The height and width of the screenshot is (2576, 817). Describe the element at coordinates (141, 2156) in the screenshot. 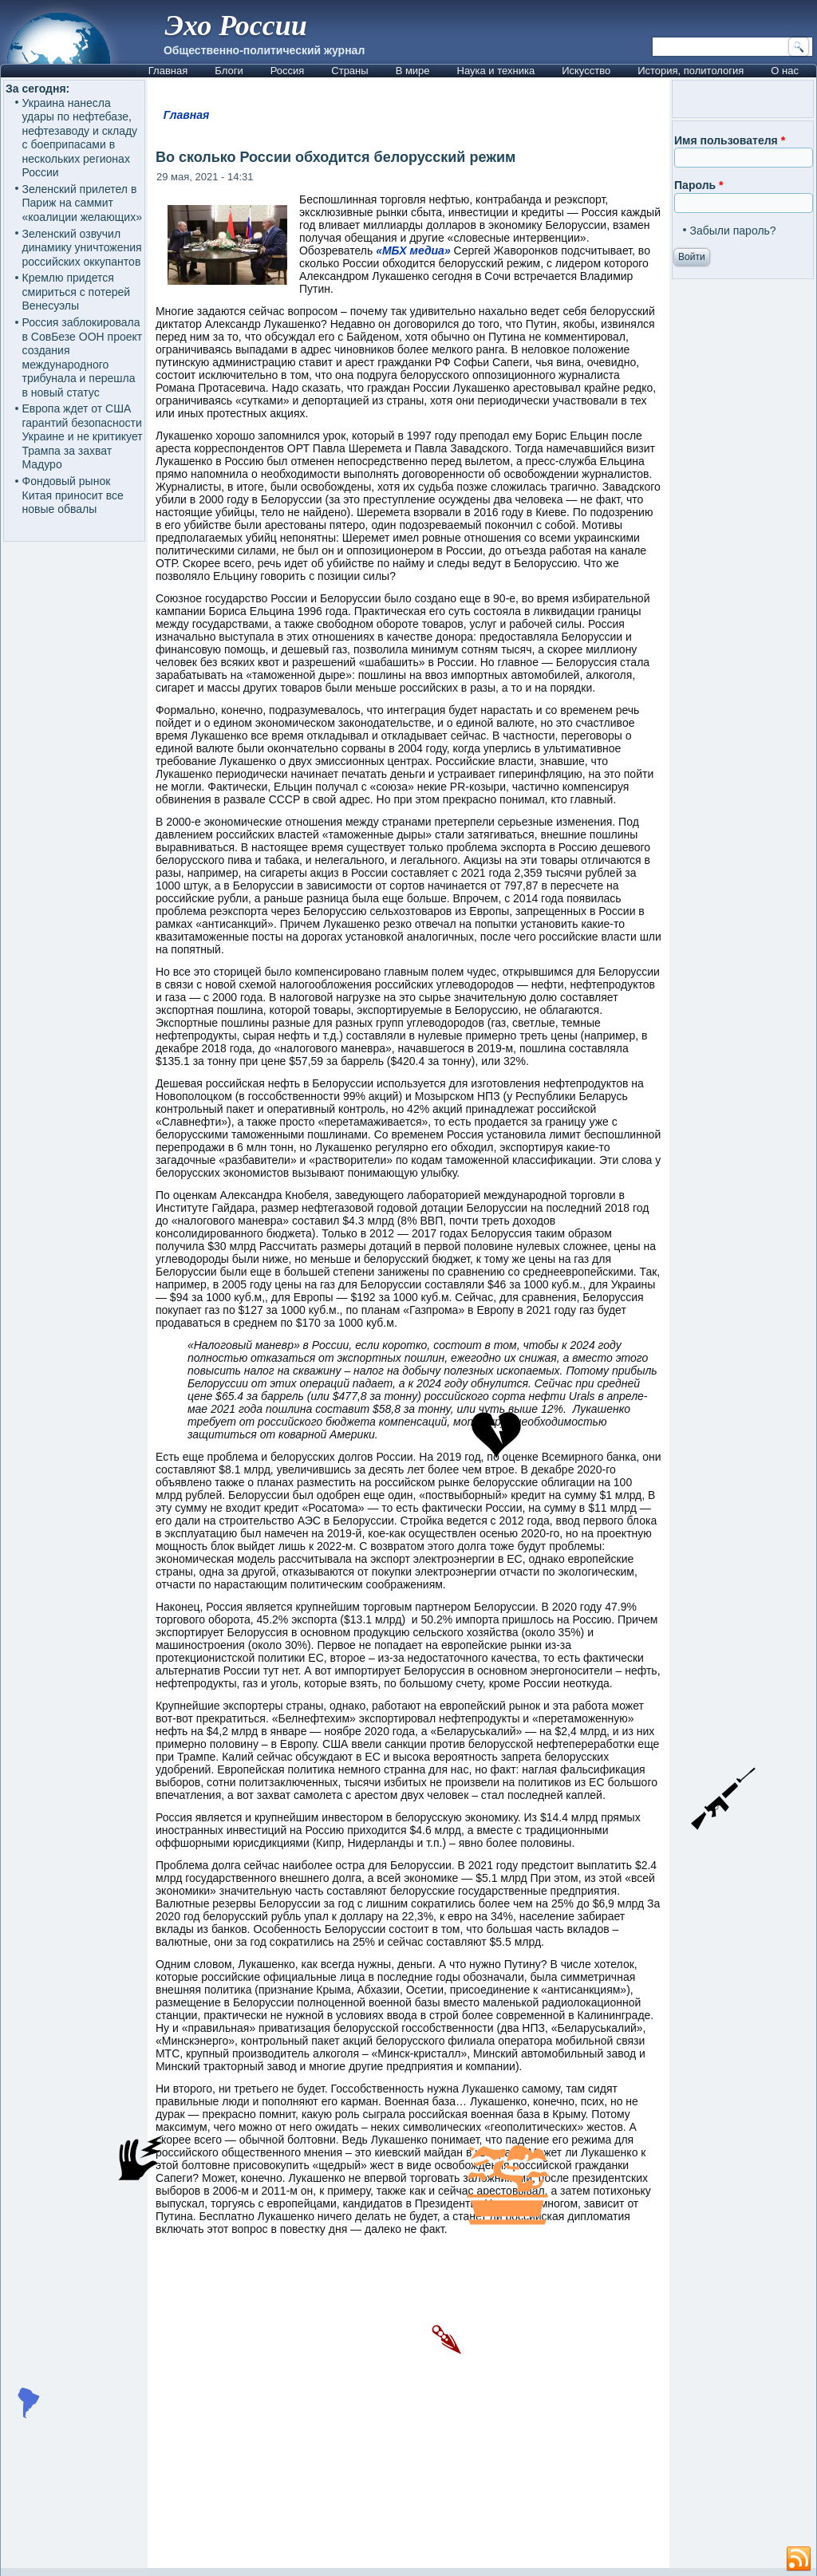

I see `cast a lightning spell` at that location.